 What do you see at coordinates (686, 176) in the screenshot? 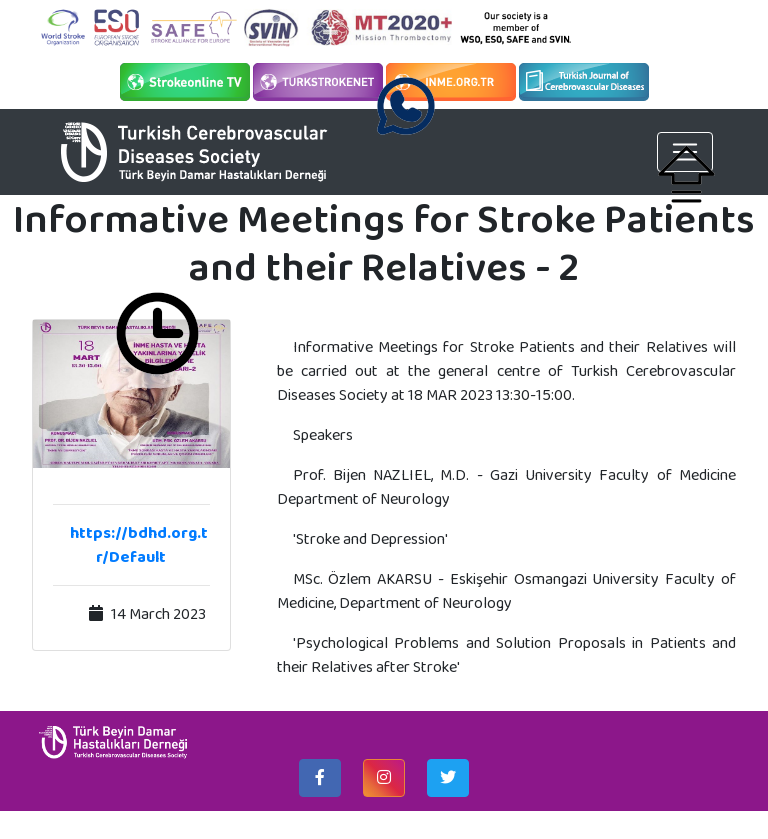
I see `upload file or content` at bounding box center [686, 176].